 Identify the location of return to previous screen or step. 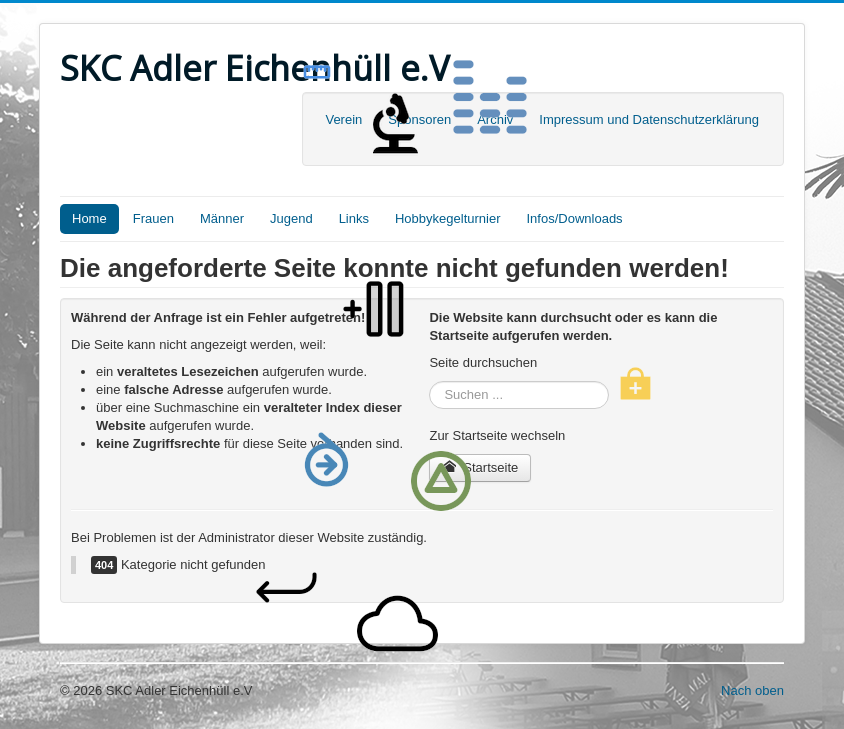
(286, 587).